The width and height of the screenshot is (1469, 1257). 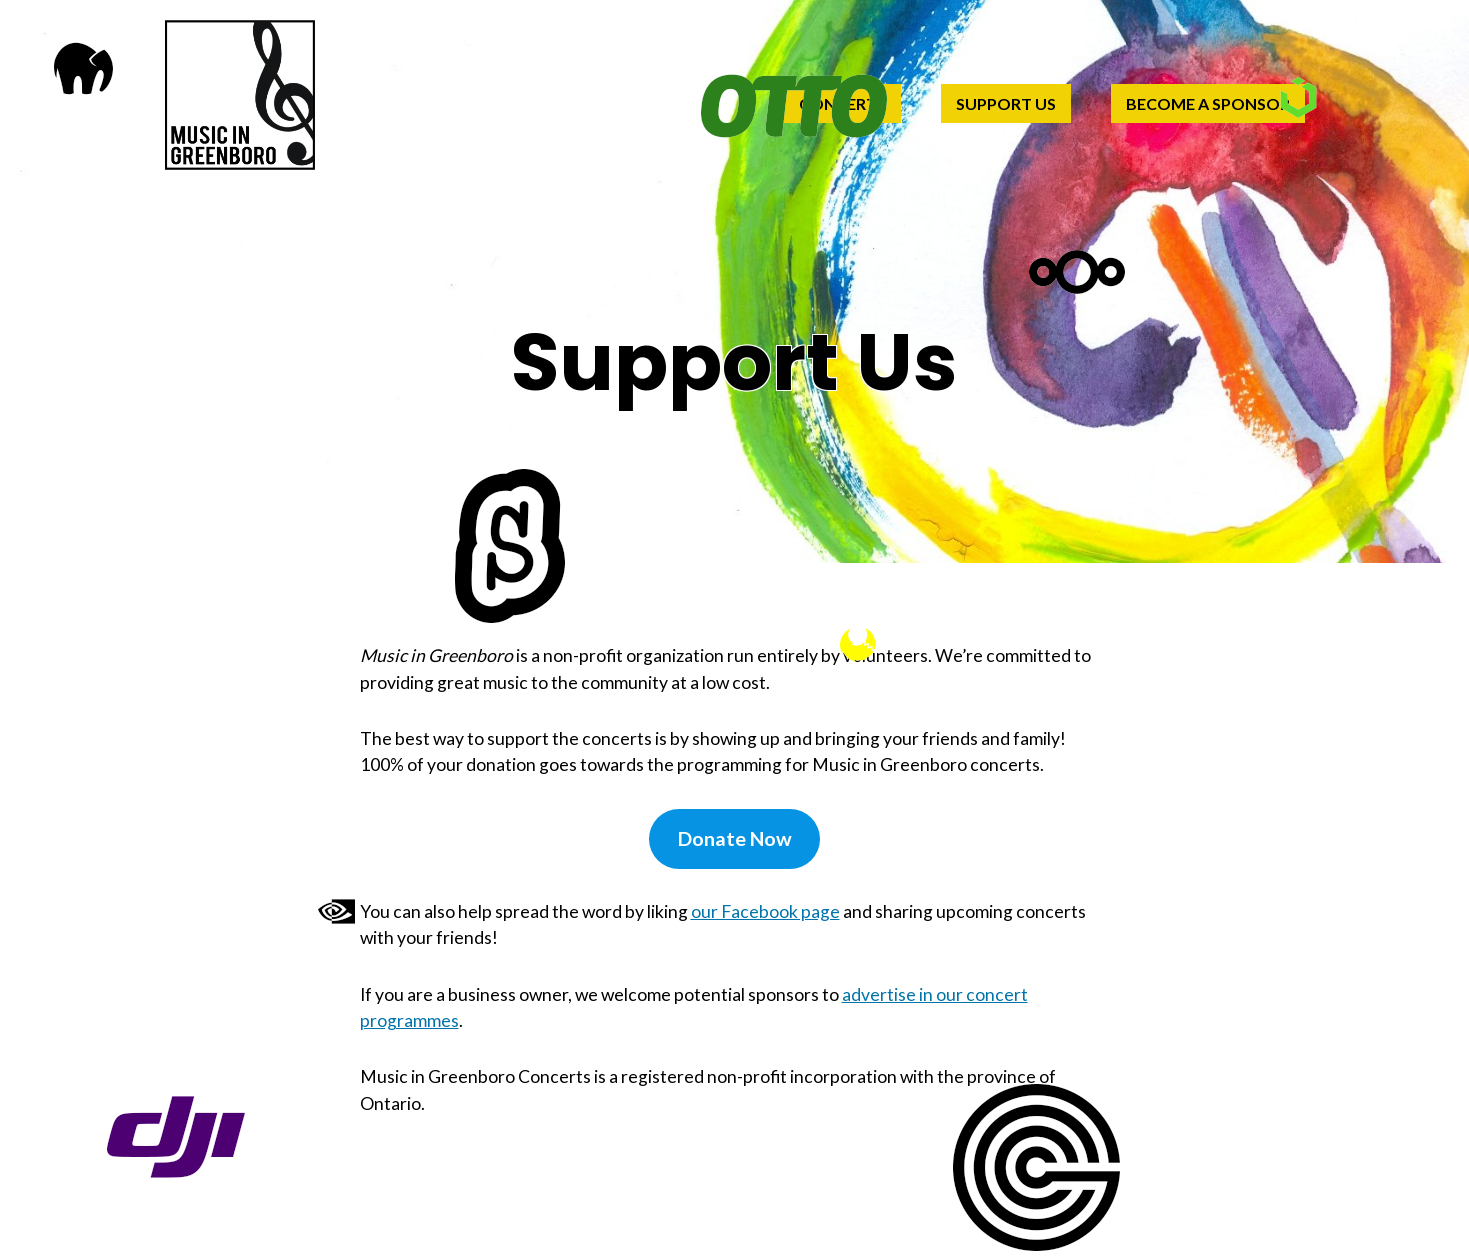 What do you see at coordinates (858, 645) in the screenshot?
I see `apifox application logo` at bounding box center [858, 645].